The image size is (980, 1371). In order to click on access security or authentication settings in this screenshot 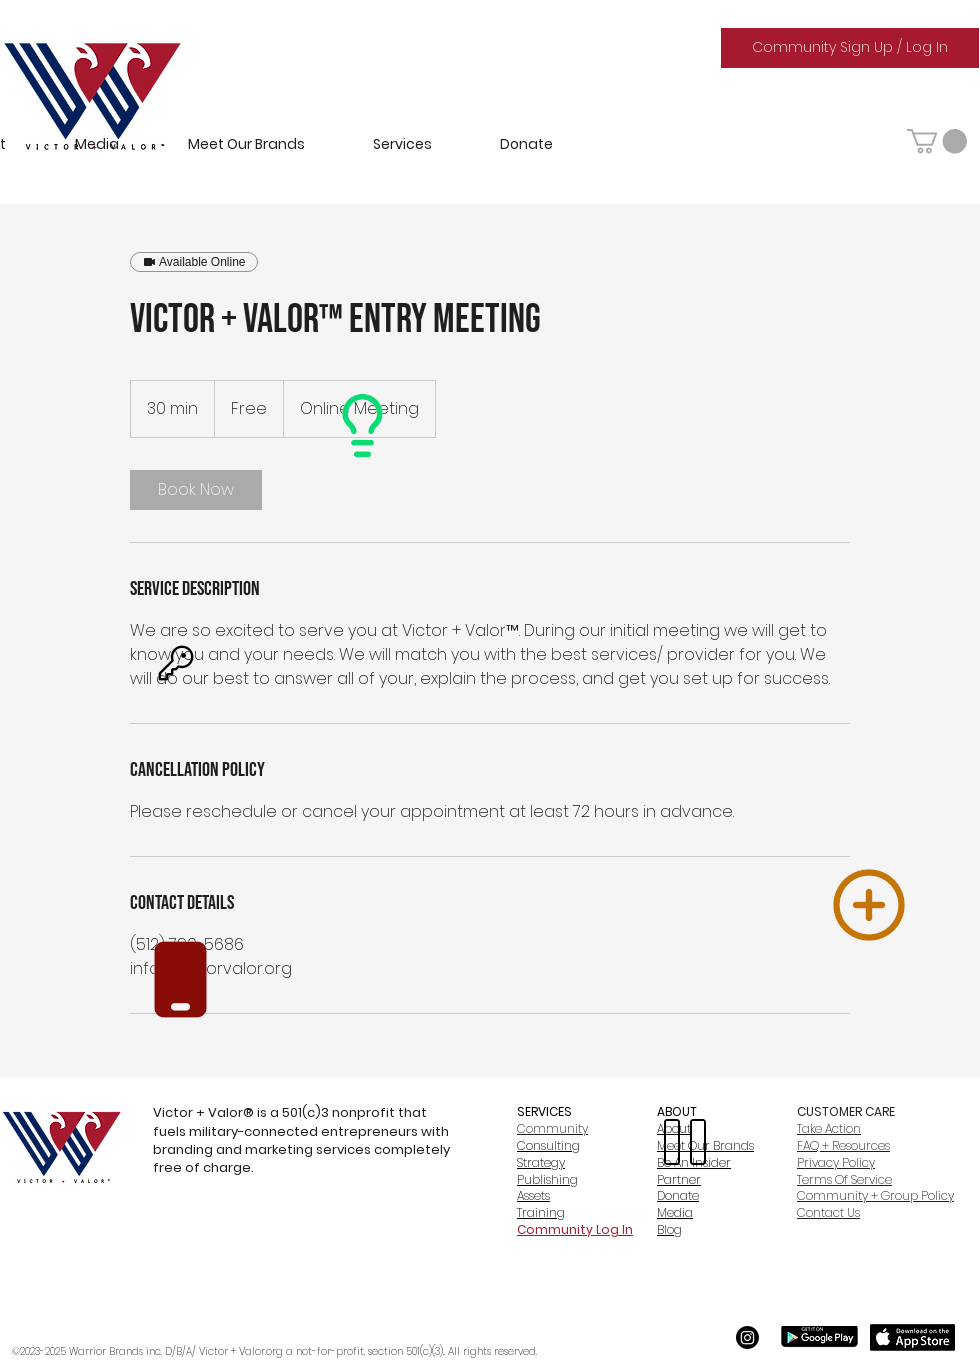, I will do `click(176, 663)`.